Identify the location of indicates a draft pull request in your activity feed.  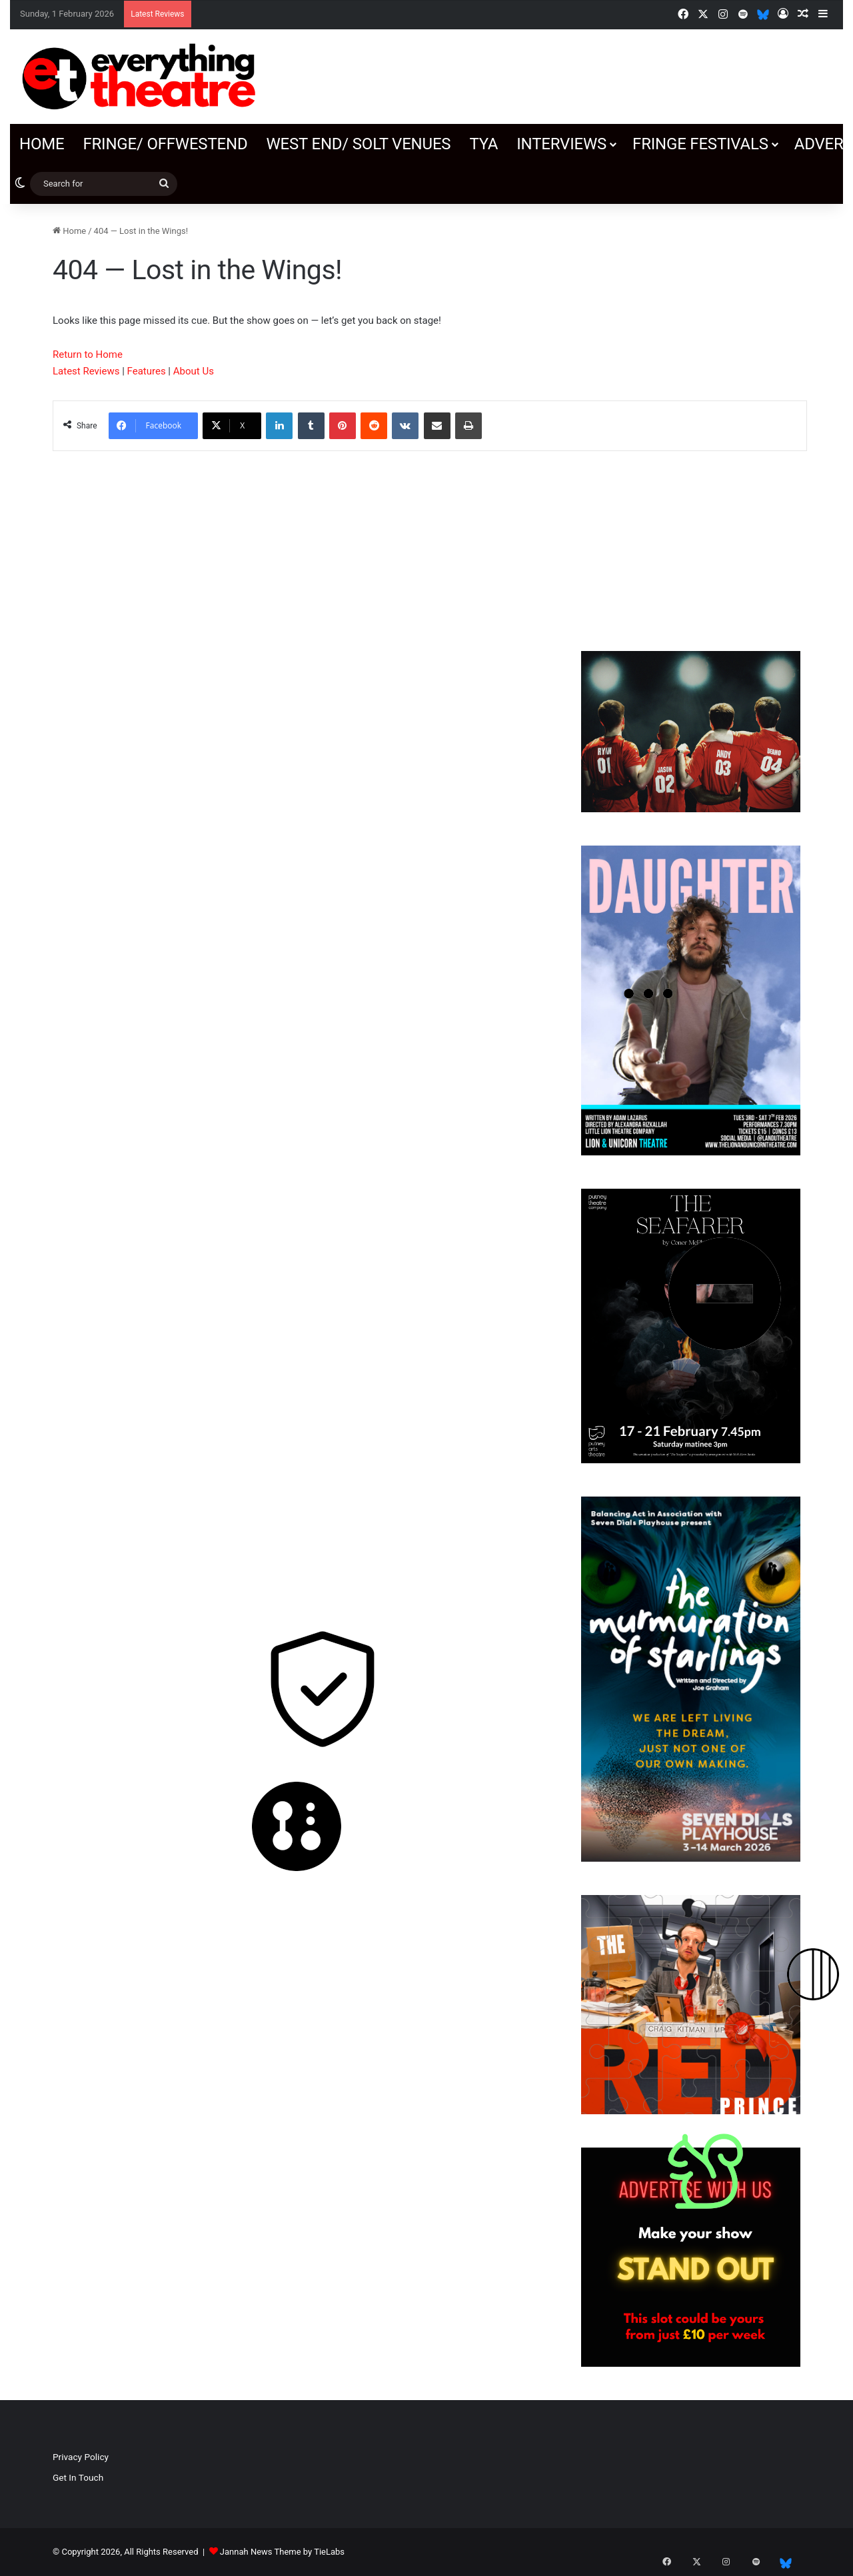
(297, 1826).